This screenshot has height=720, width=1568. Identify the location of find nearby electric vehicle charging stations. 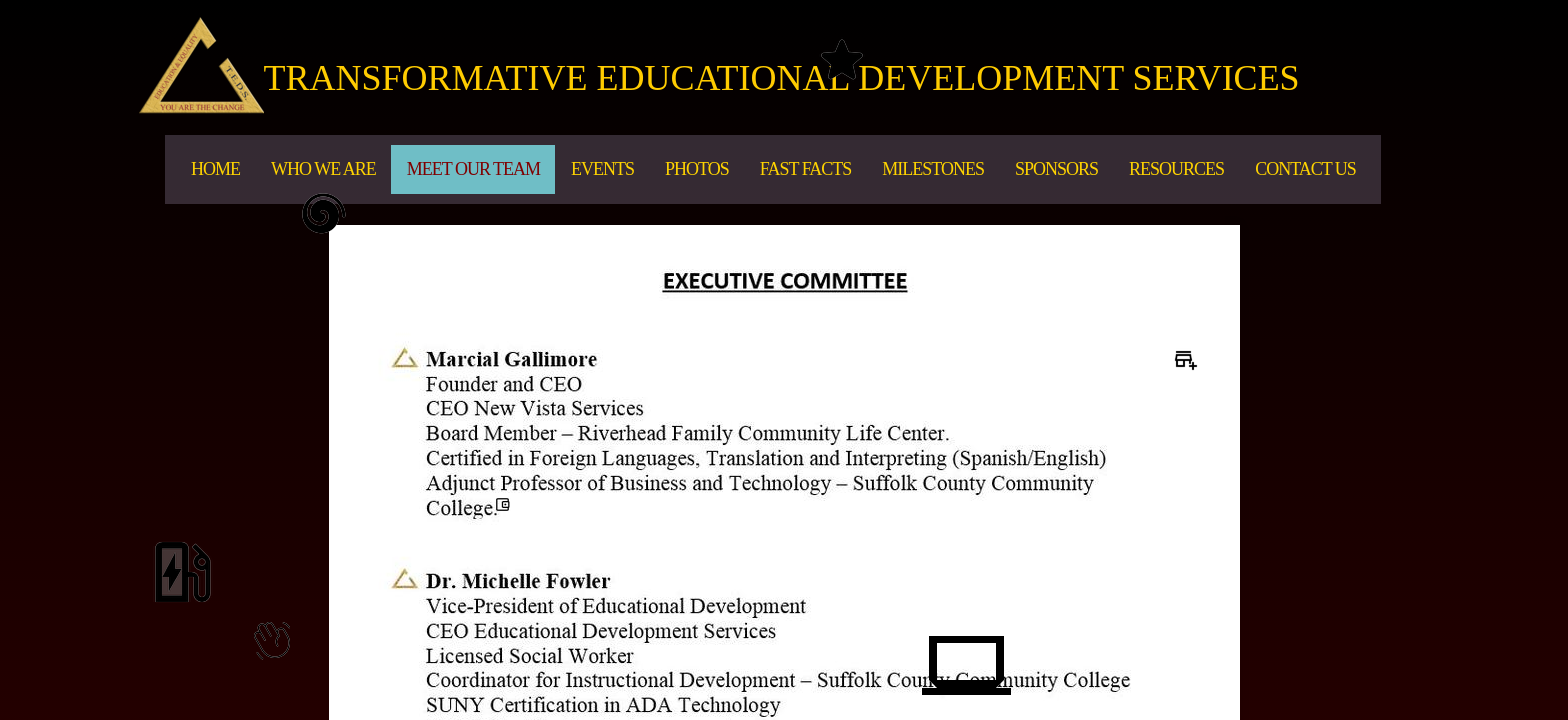
(182, 572).